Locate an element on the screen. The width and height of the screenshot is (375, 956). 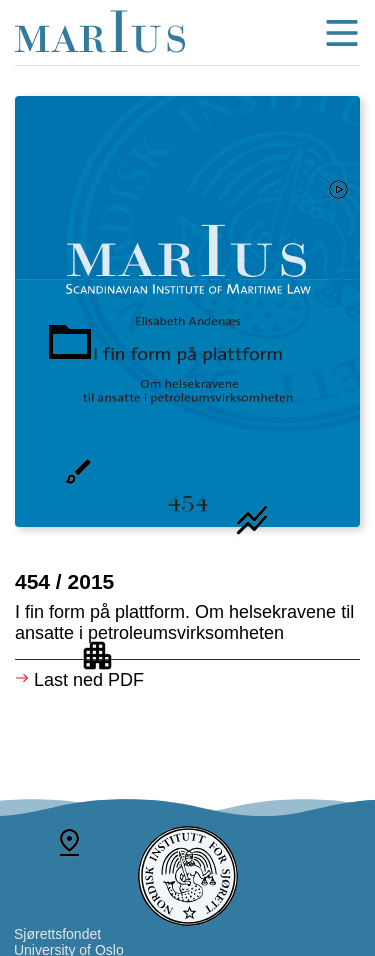
open folder to view contents is located at coordinates (70, 342).